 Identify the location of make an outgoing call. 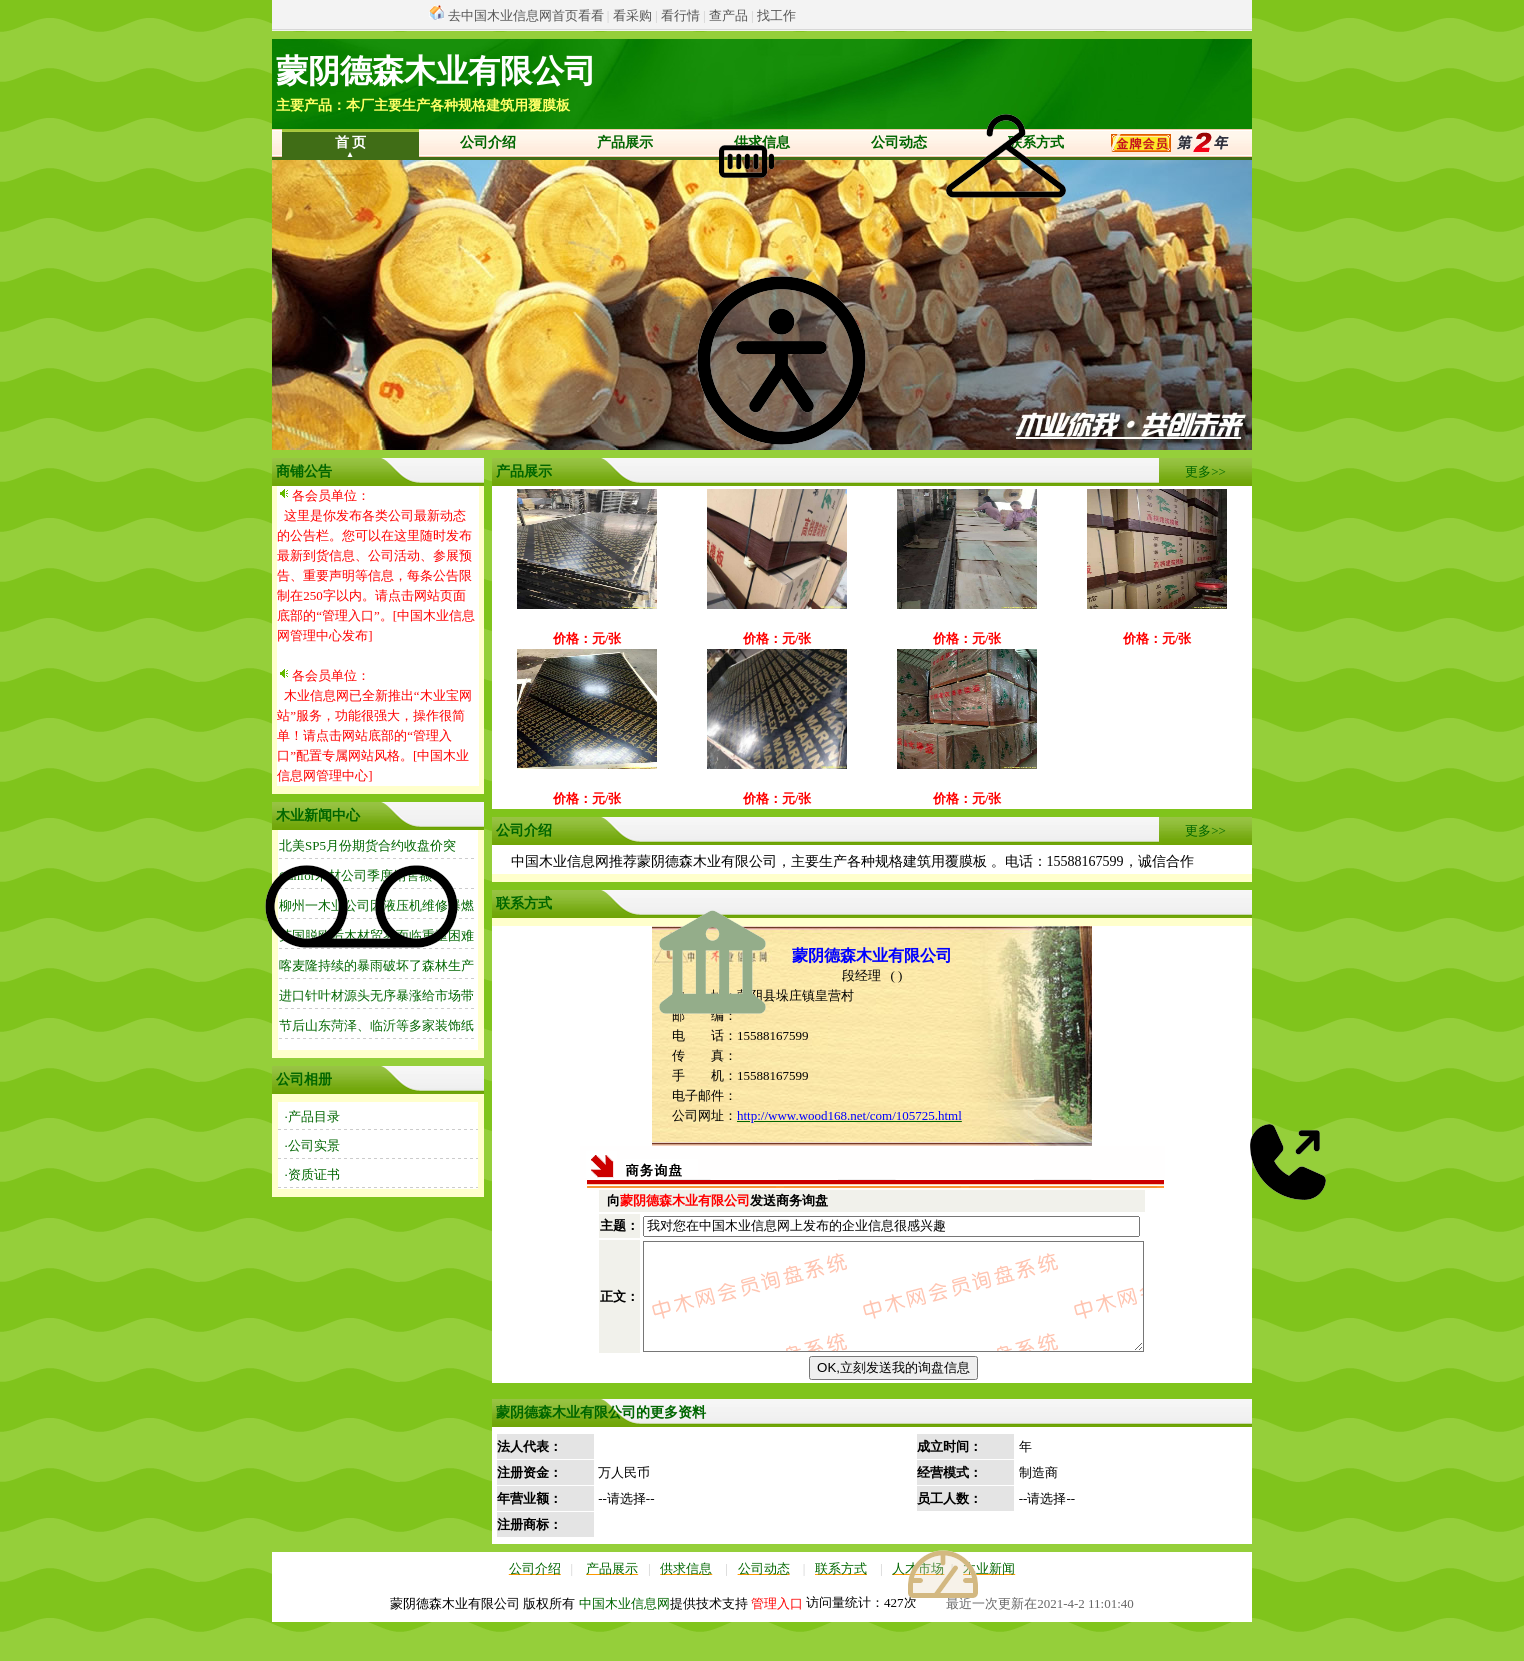
(1289, 1160).